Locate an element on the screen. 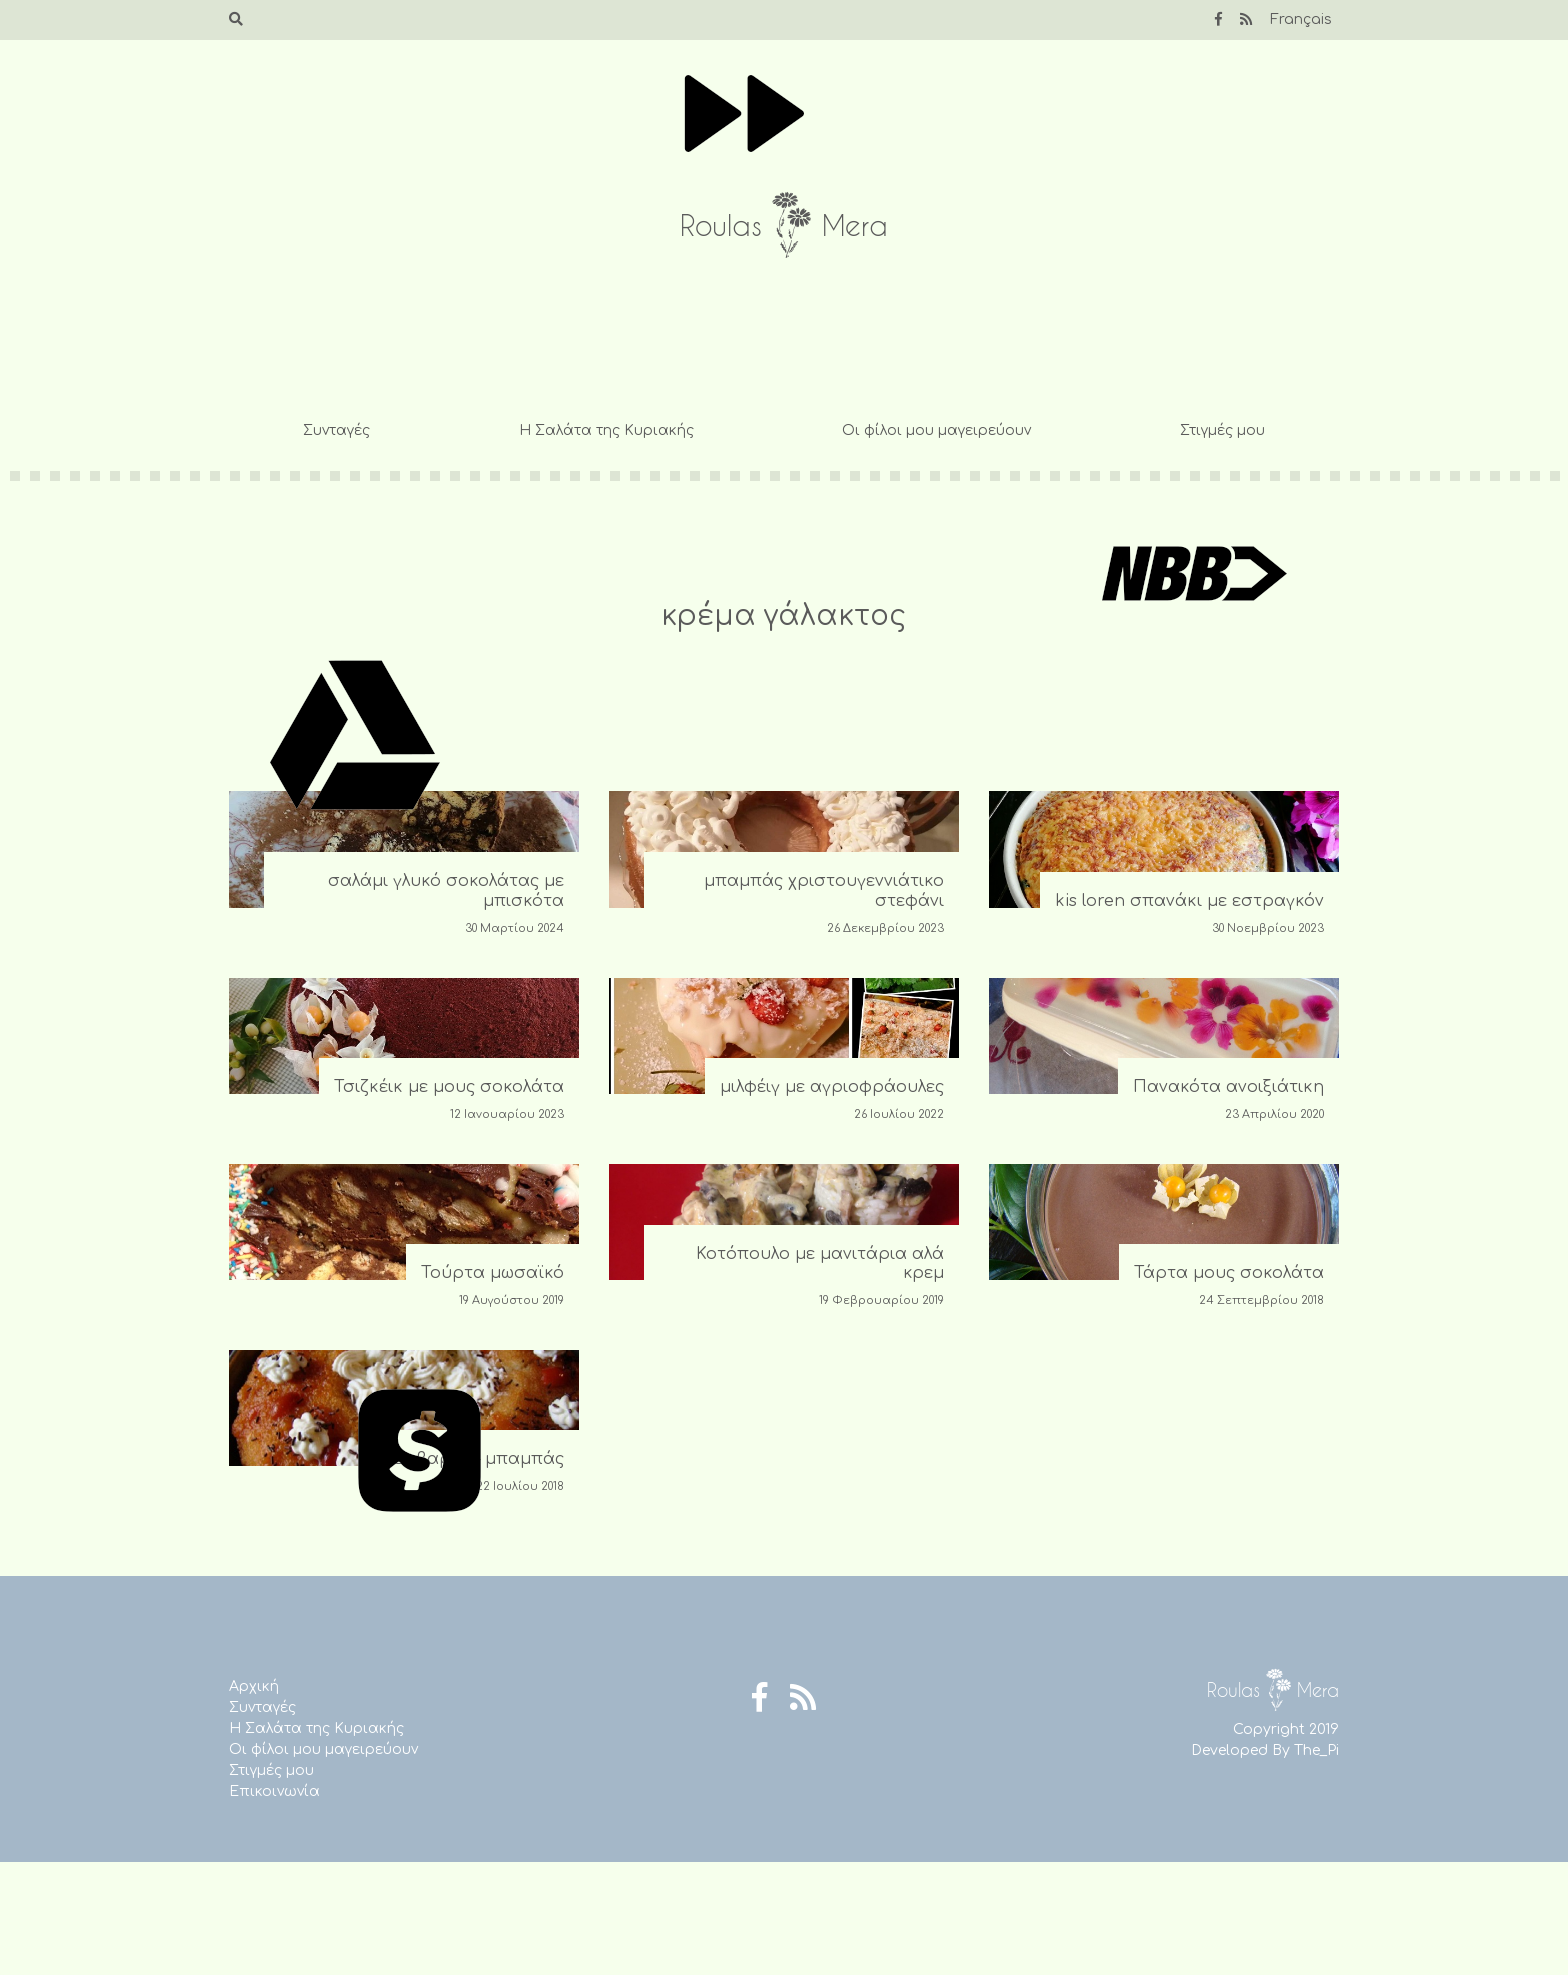 The width and height of the screenshot is (1568, 1975). open Google Drive is located at coordinates (355, 735).